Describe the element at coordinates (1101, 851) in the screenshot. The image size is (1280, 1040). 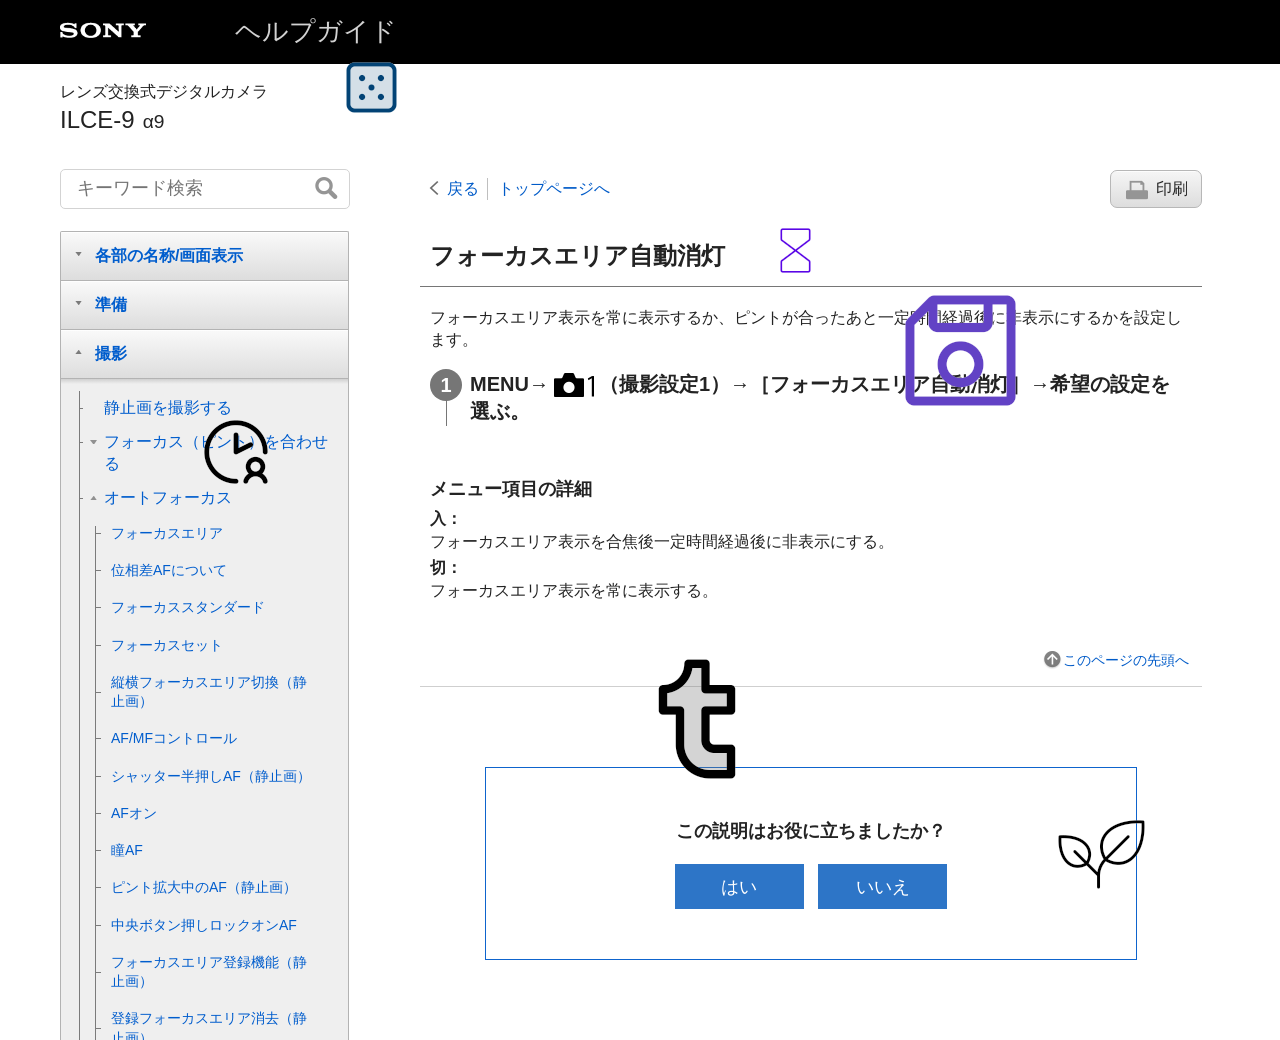
I see `access plant care or gardening features` at that location.